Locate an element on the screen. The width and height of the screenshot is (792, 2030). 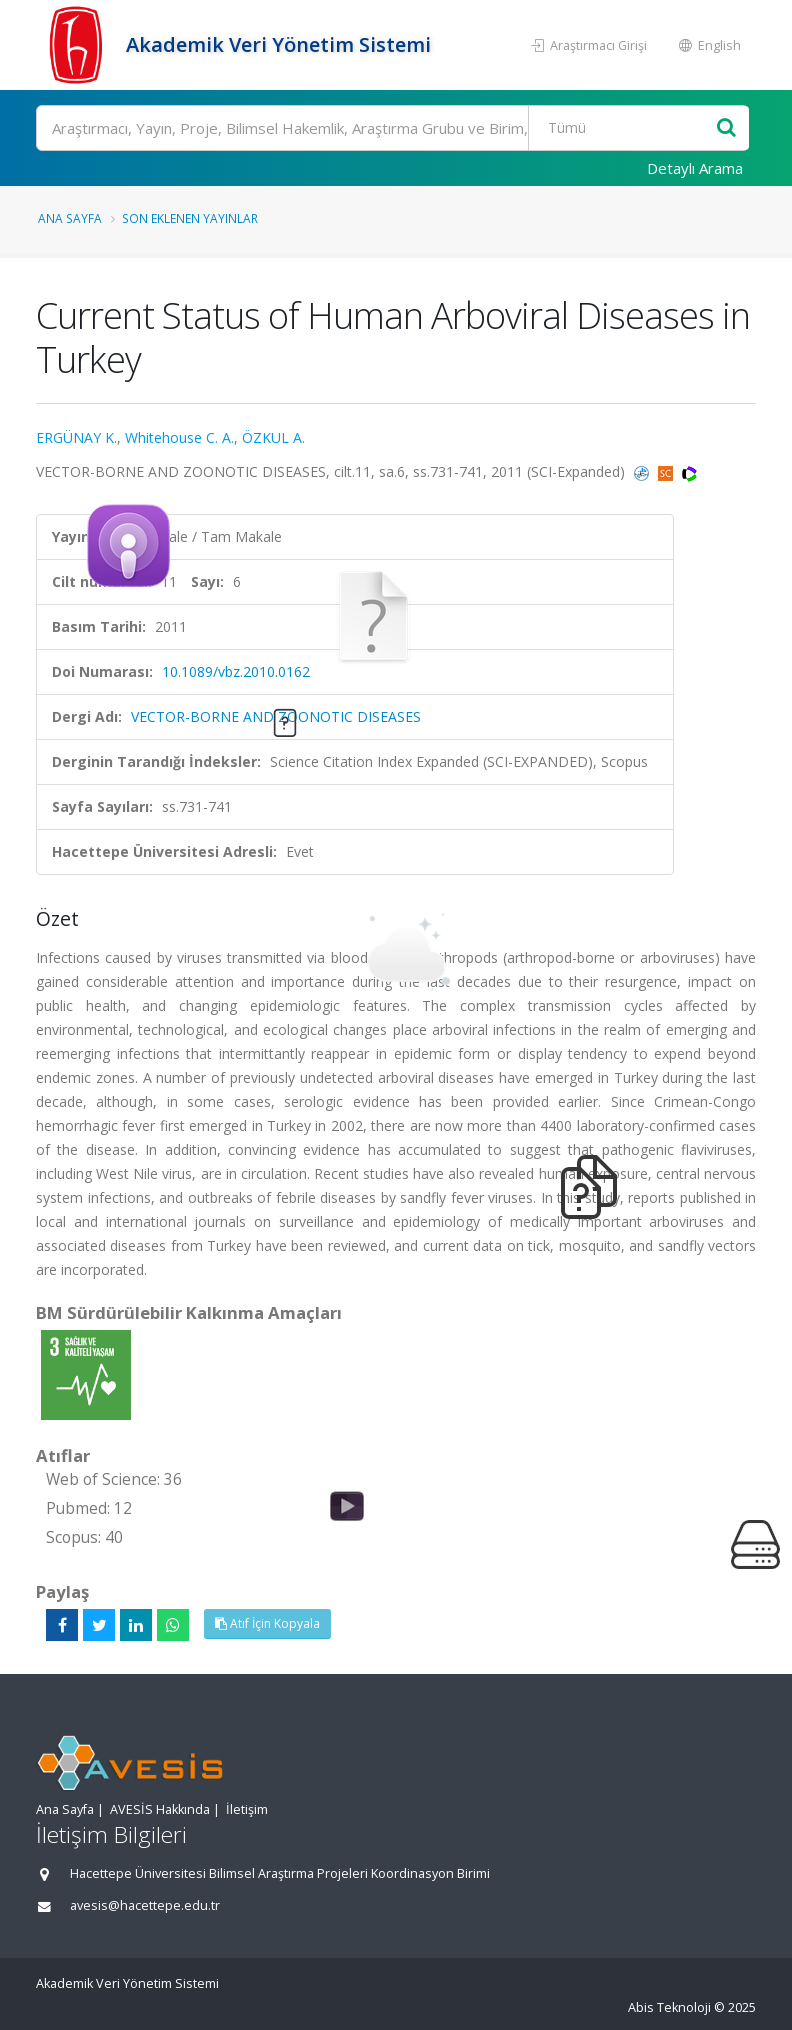
access help documentation is located at coordinates (285, 722).